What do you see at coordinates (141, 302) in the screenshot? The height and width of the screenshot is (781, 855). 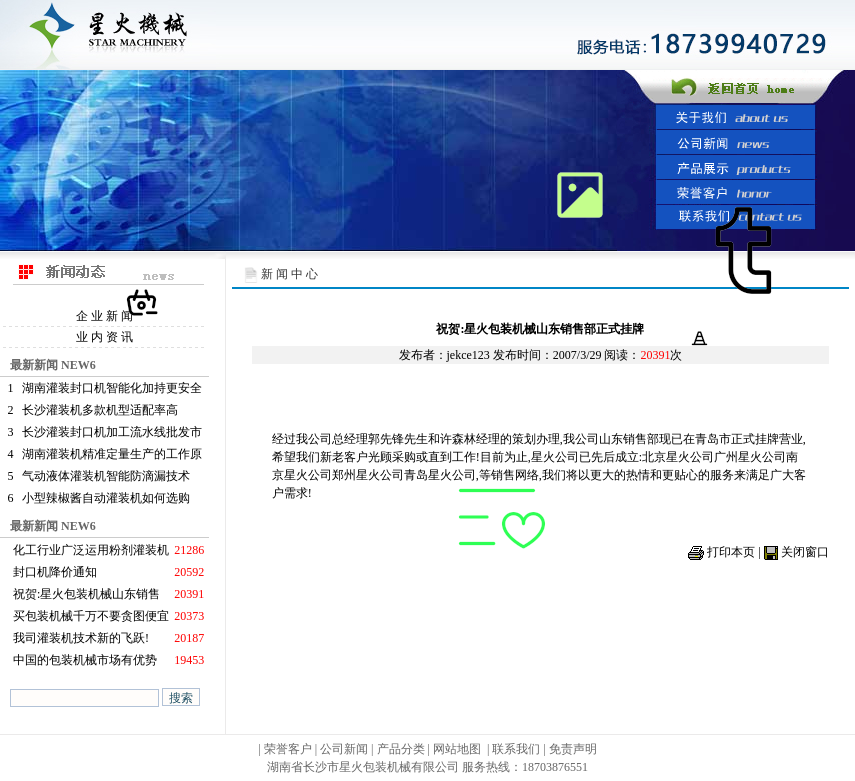 I see `remove item from basket` at bounding box center [141, 302].